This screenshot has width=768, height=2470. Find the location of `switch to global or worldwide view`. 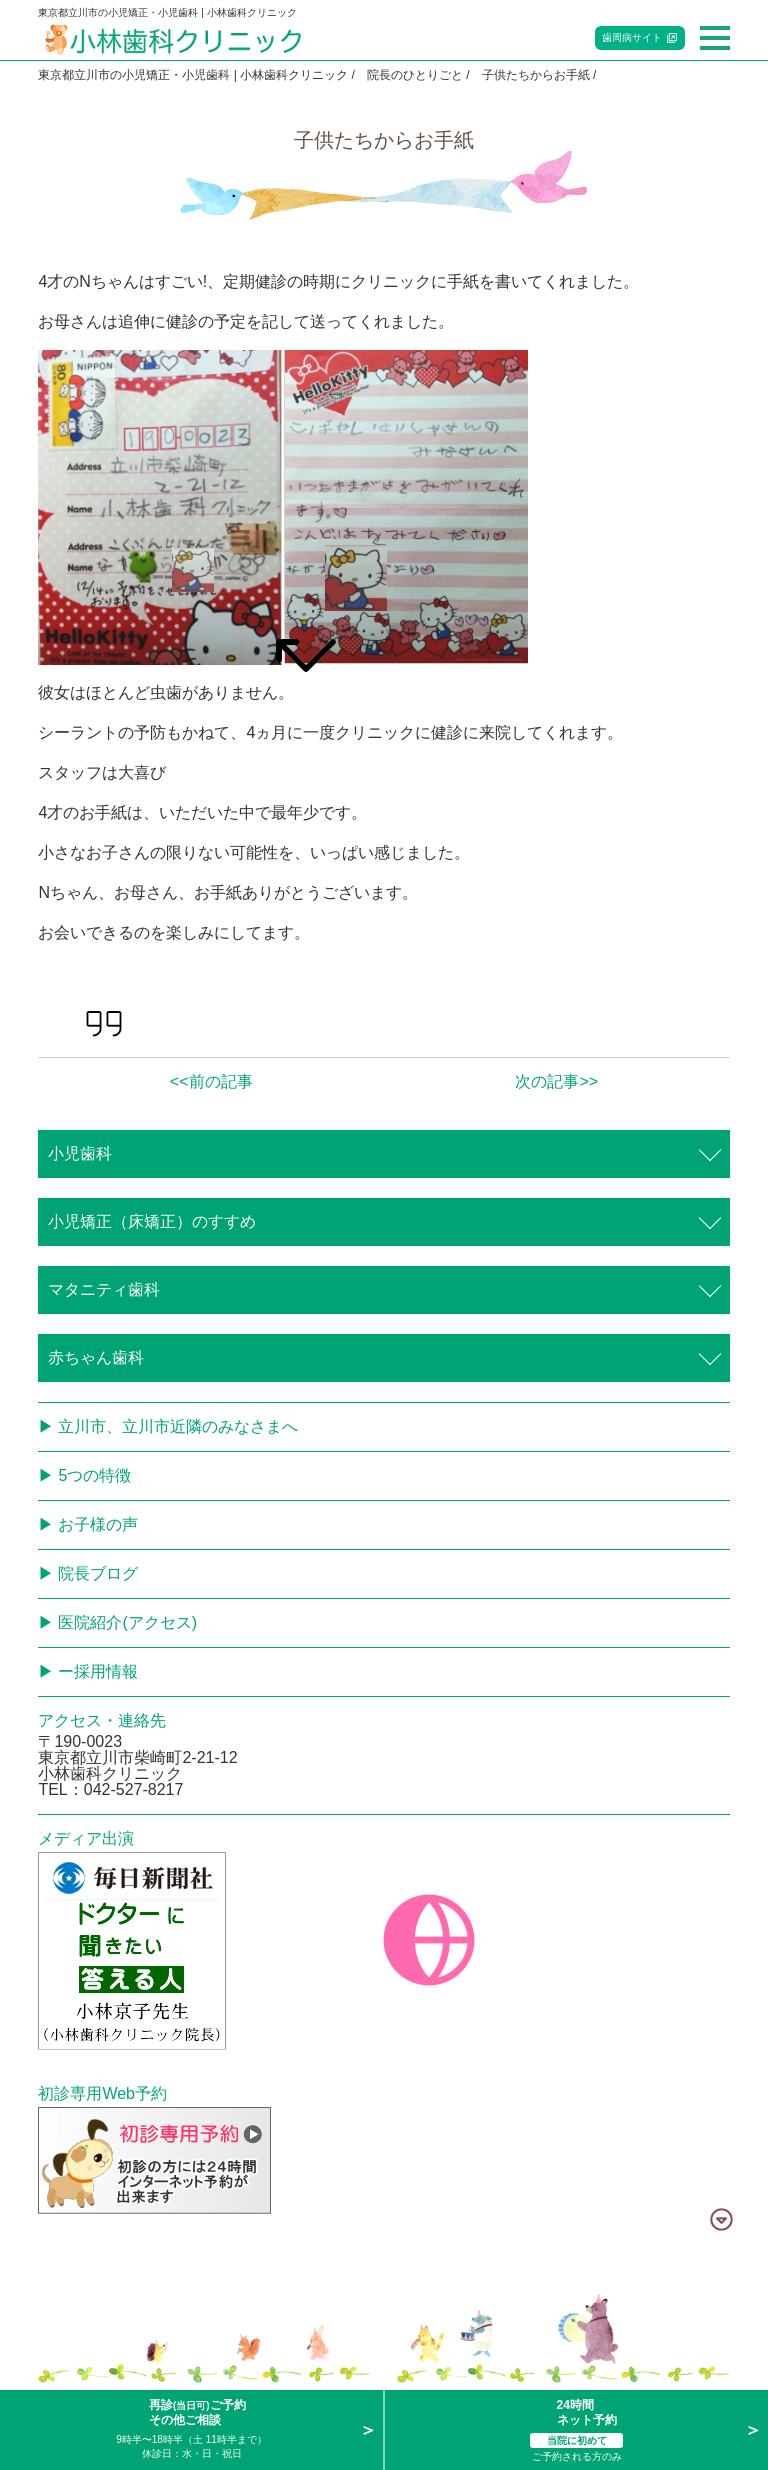

switch to global or worldwide view is located at coordinates (429, 1940).